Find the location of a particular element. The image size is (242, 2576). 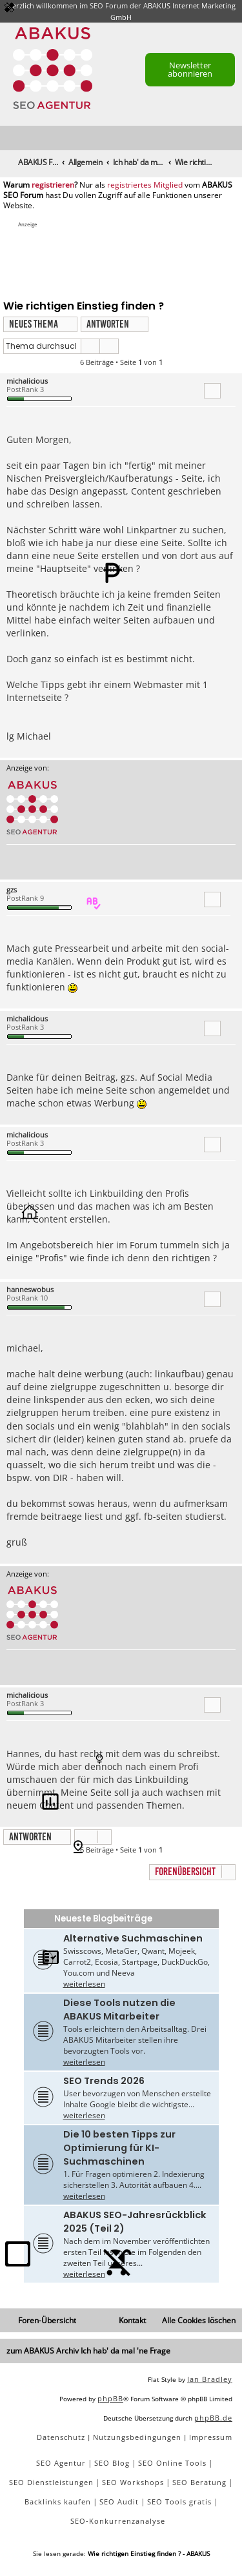

navigate to home screen is located at coordinates (30, 1212).